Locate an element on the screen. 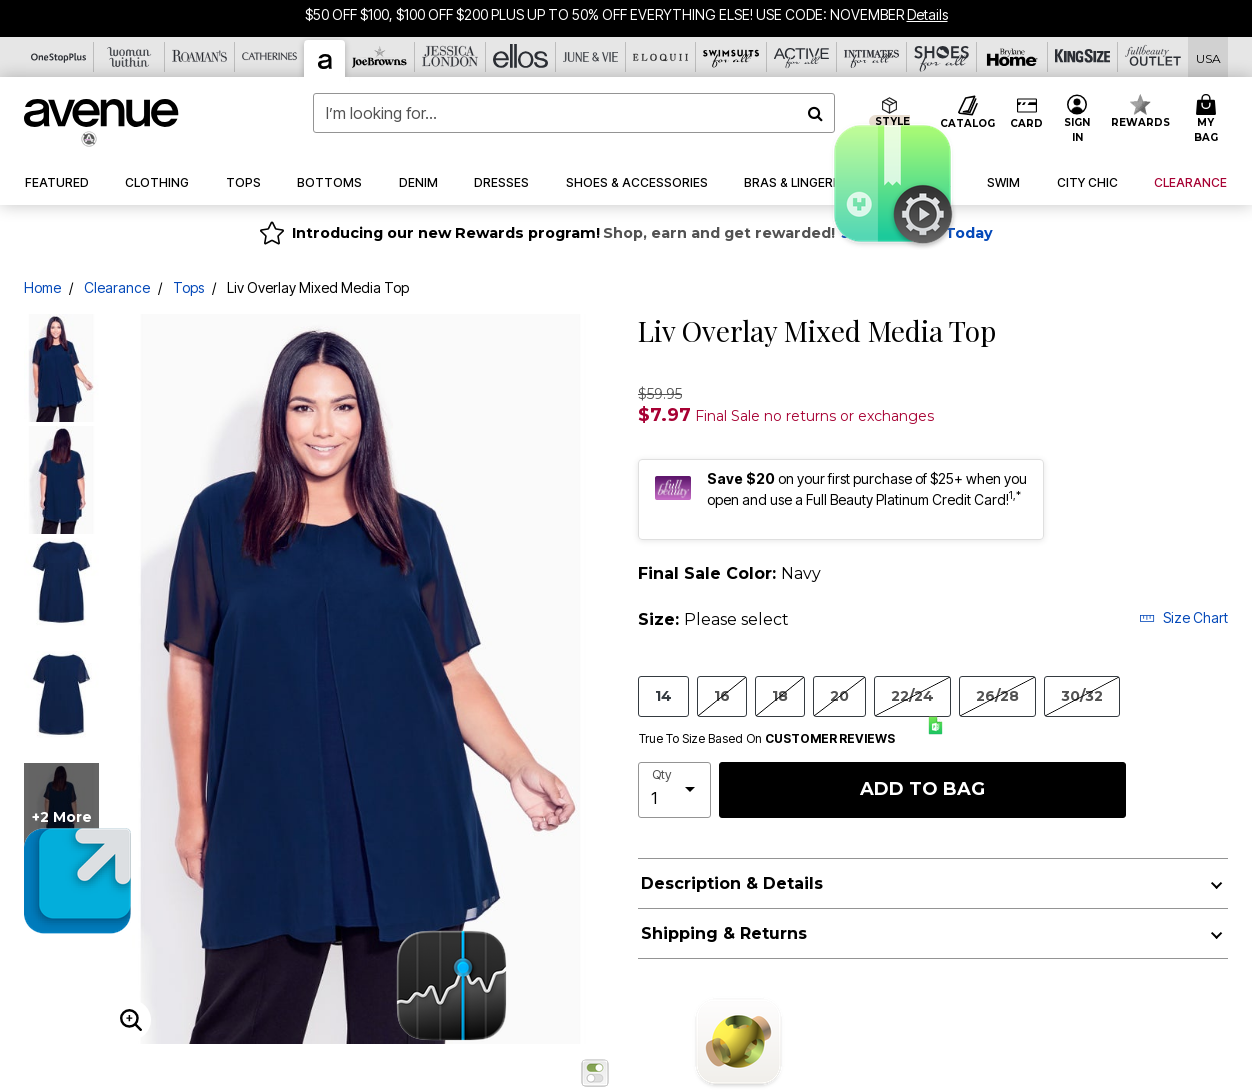 The width and height of the screenshot is (1252, 1092). open accessories or utility apps is located at coordinates (77, 880).